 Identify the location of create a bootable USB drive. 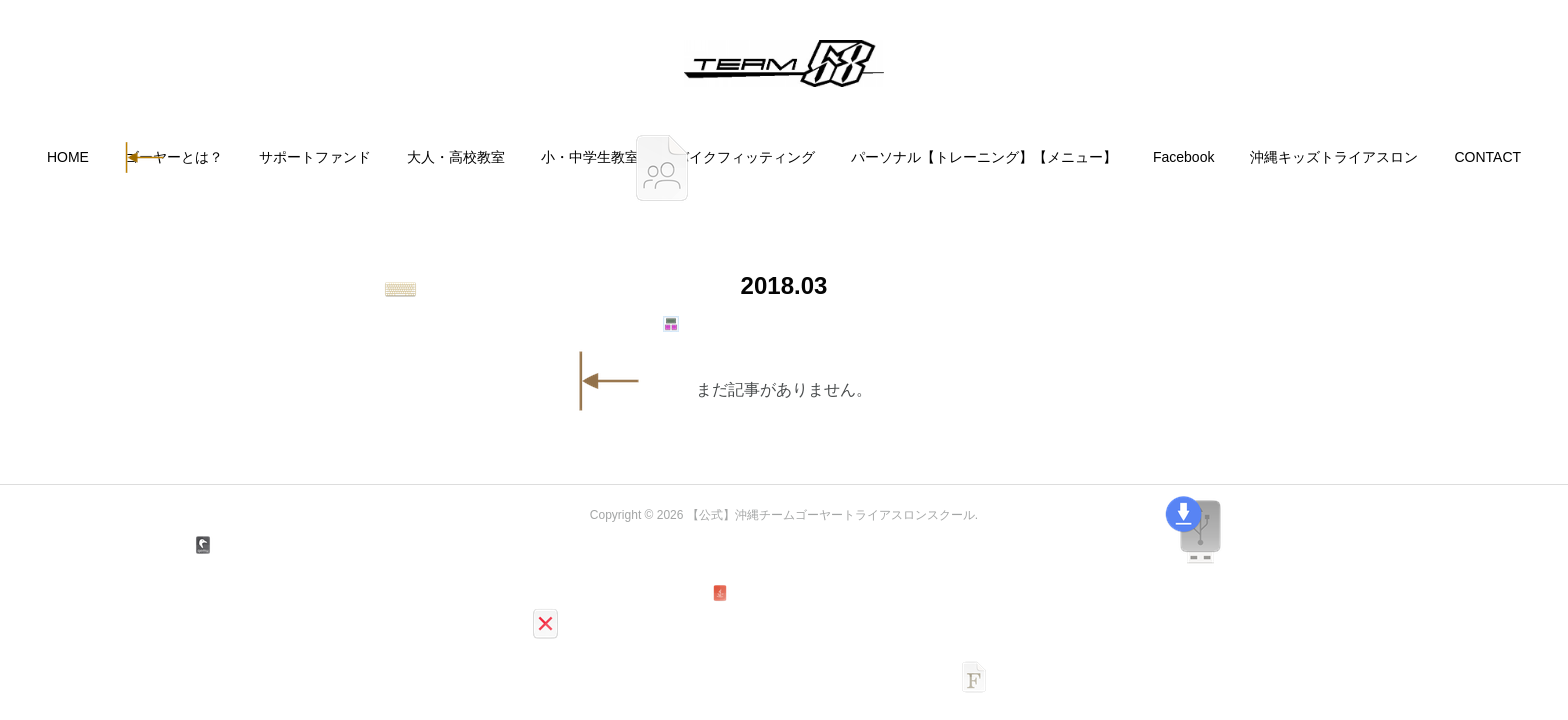
(1200, 531).